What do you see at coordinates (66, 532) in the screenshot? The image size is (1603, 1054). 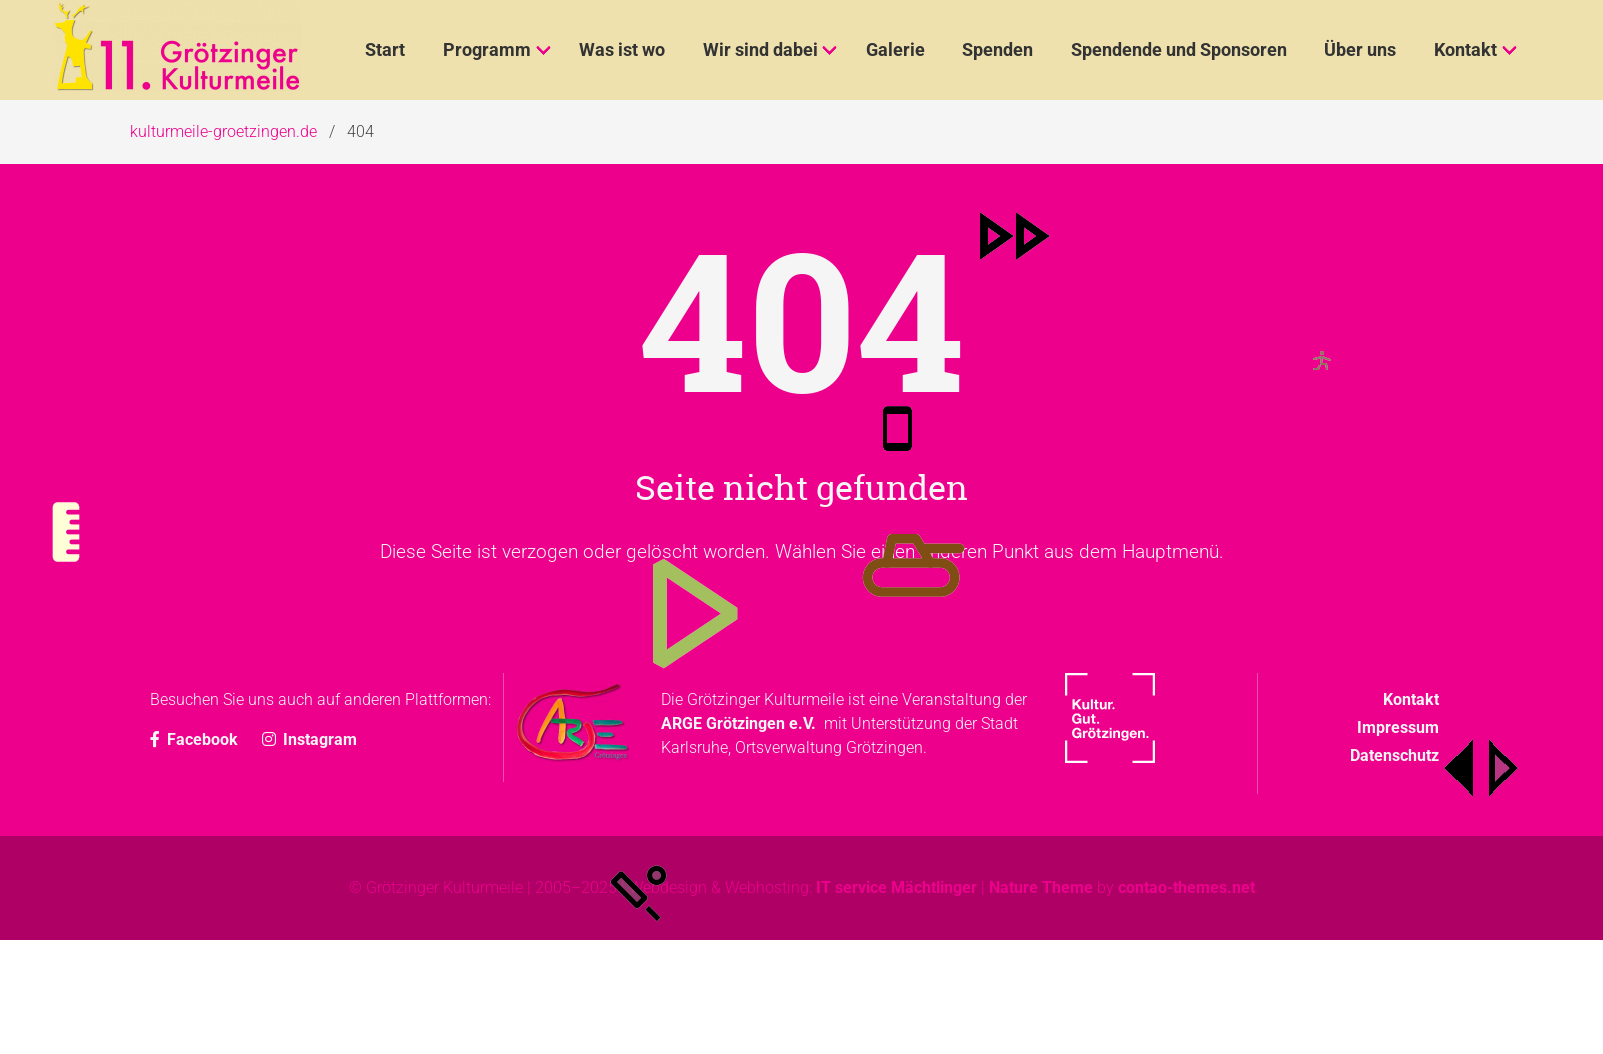 I see `measure vertical height or length` at bounding box center [66, 532].